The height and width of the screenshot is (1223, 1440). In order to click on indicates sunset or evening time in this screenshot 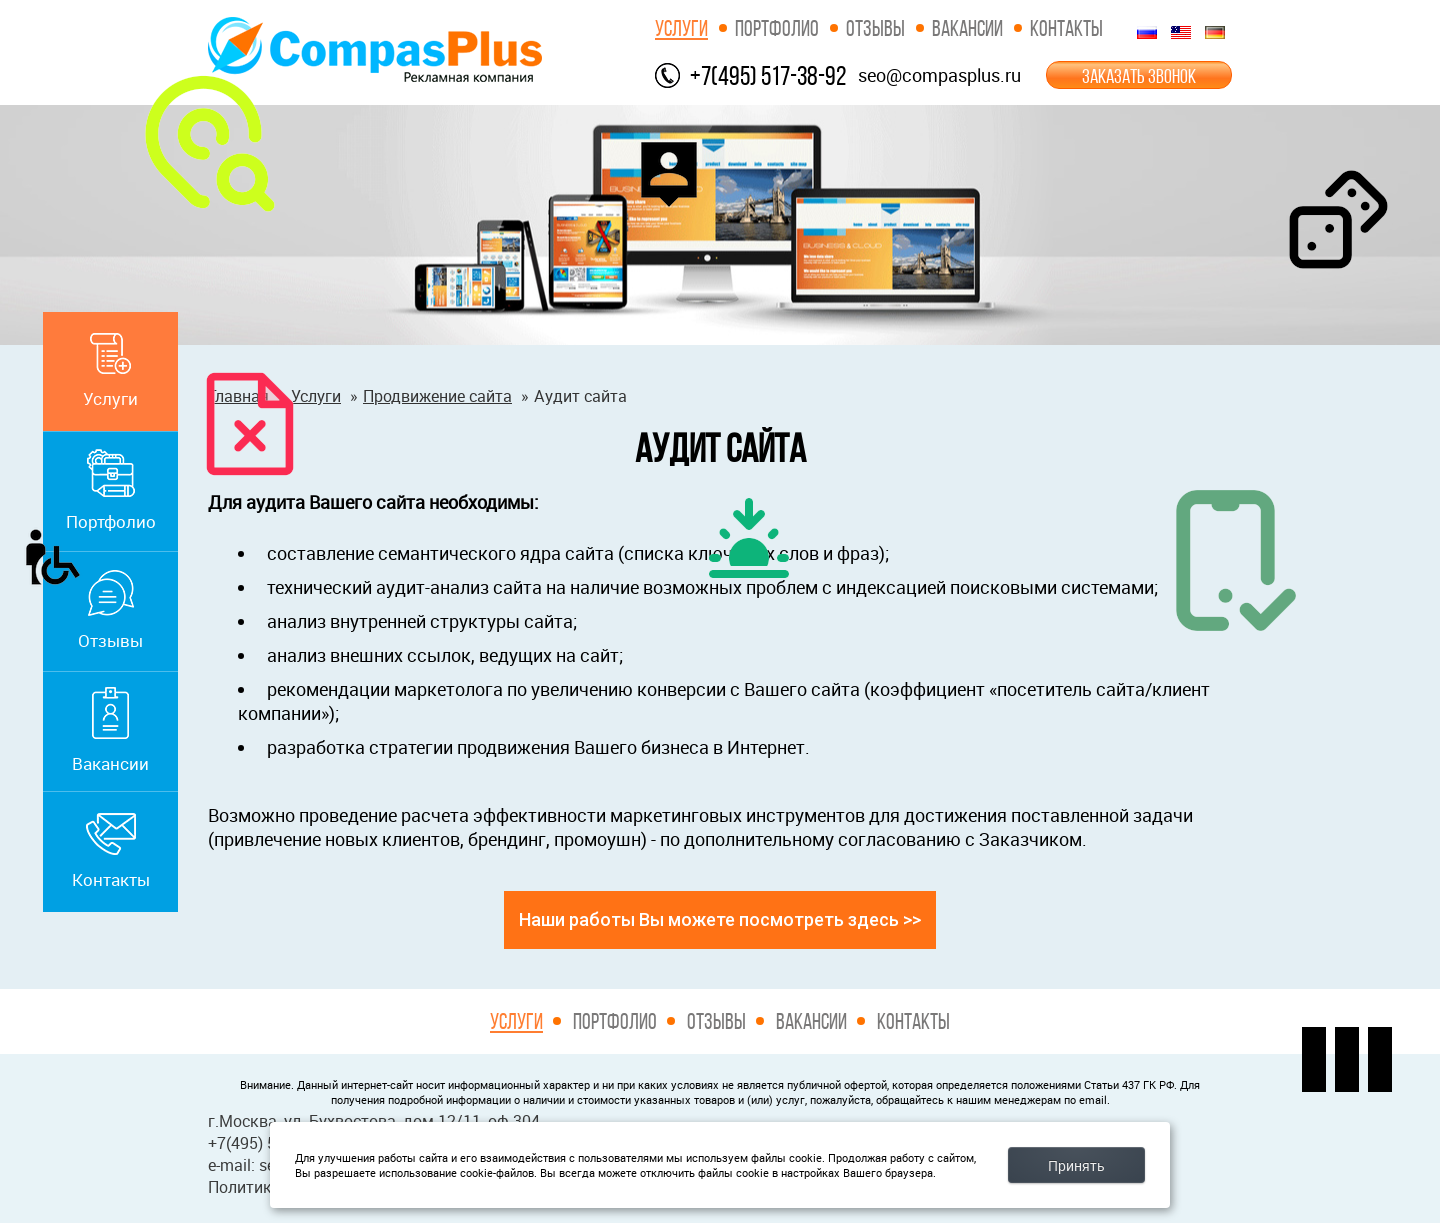, I will do `click(749, 538)`.